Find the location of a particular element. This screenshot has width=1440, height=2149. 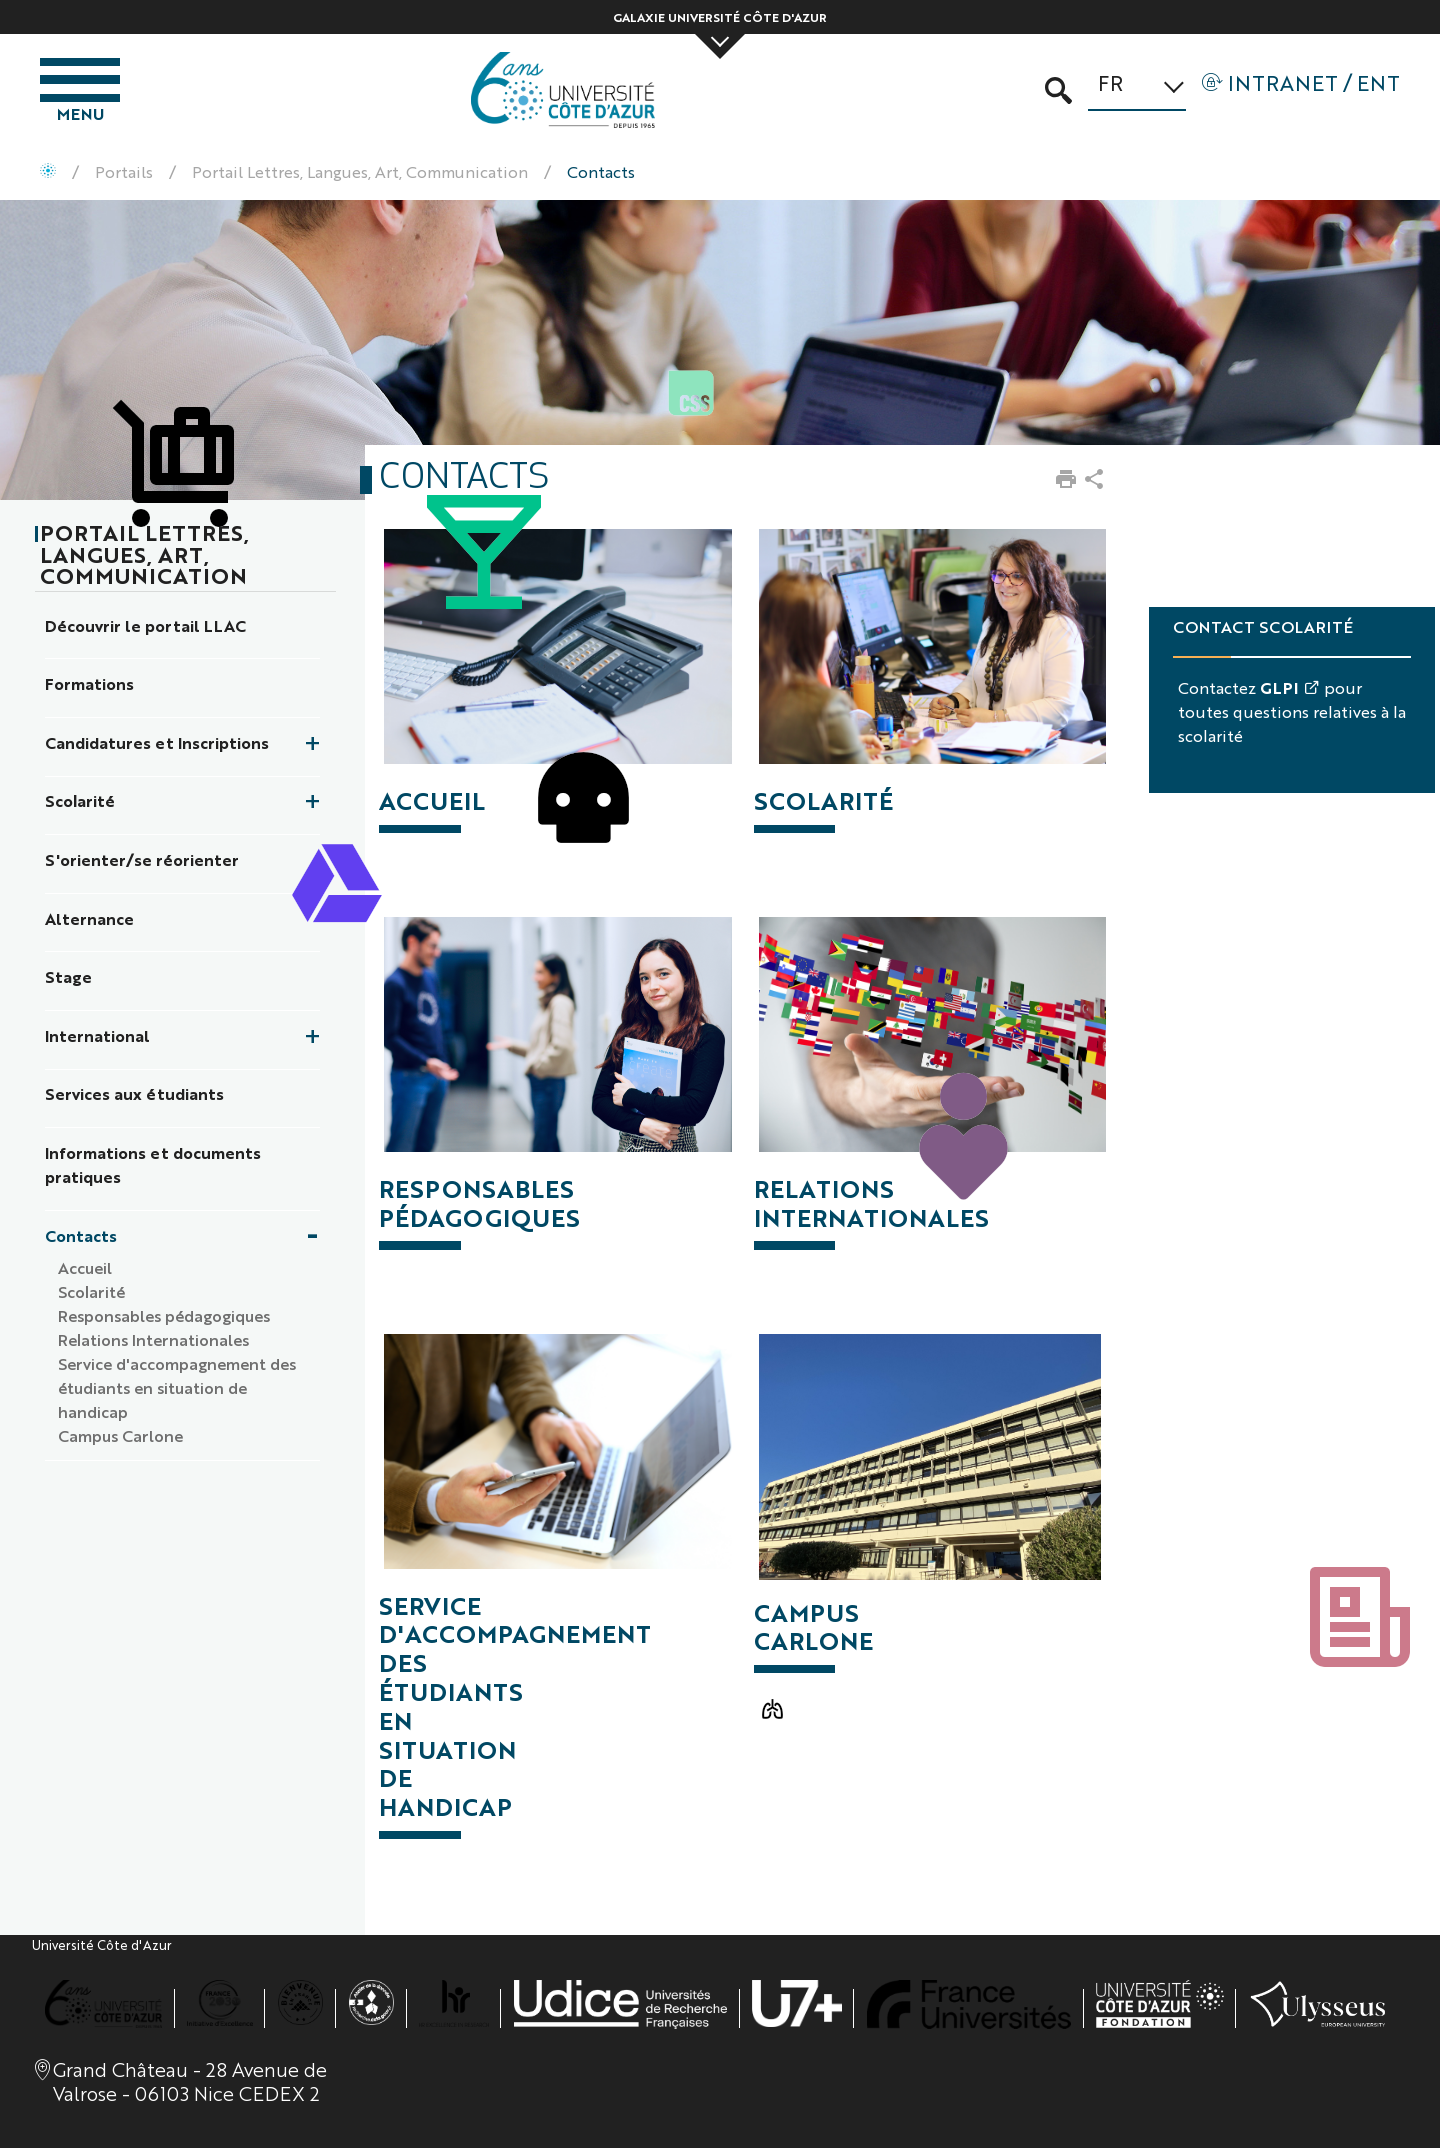

indicates dangerous or harmful content is located at coordinates (583, 797).